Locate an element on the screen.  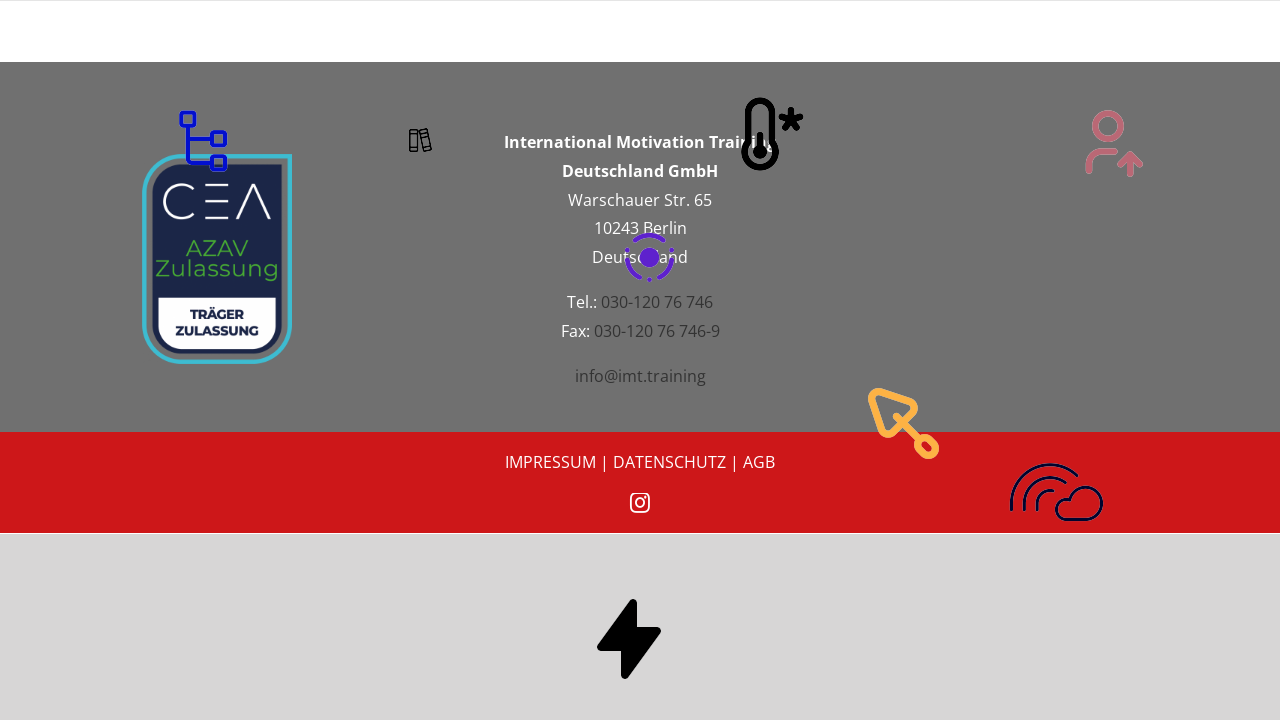
access science or chemistry features is located at coordinates (649, 257).